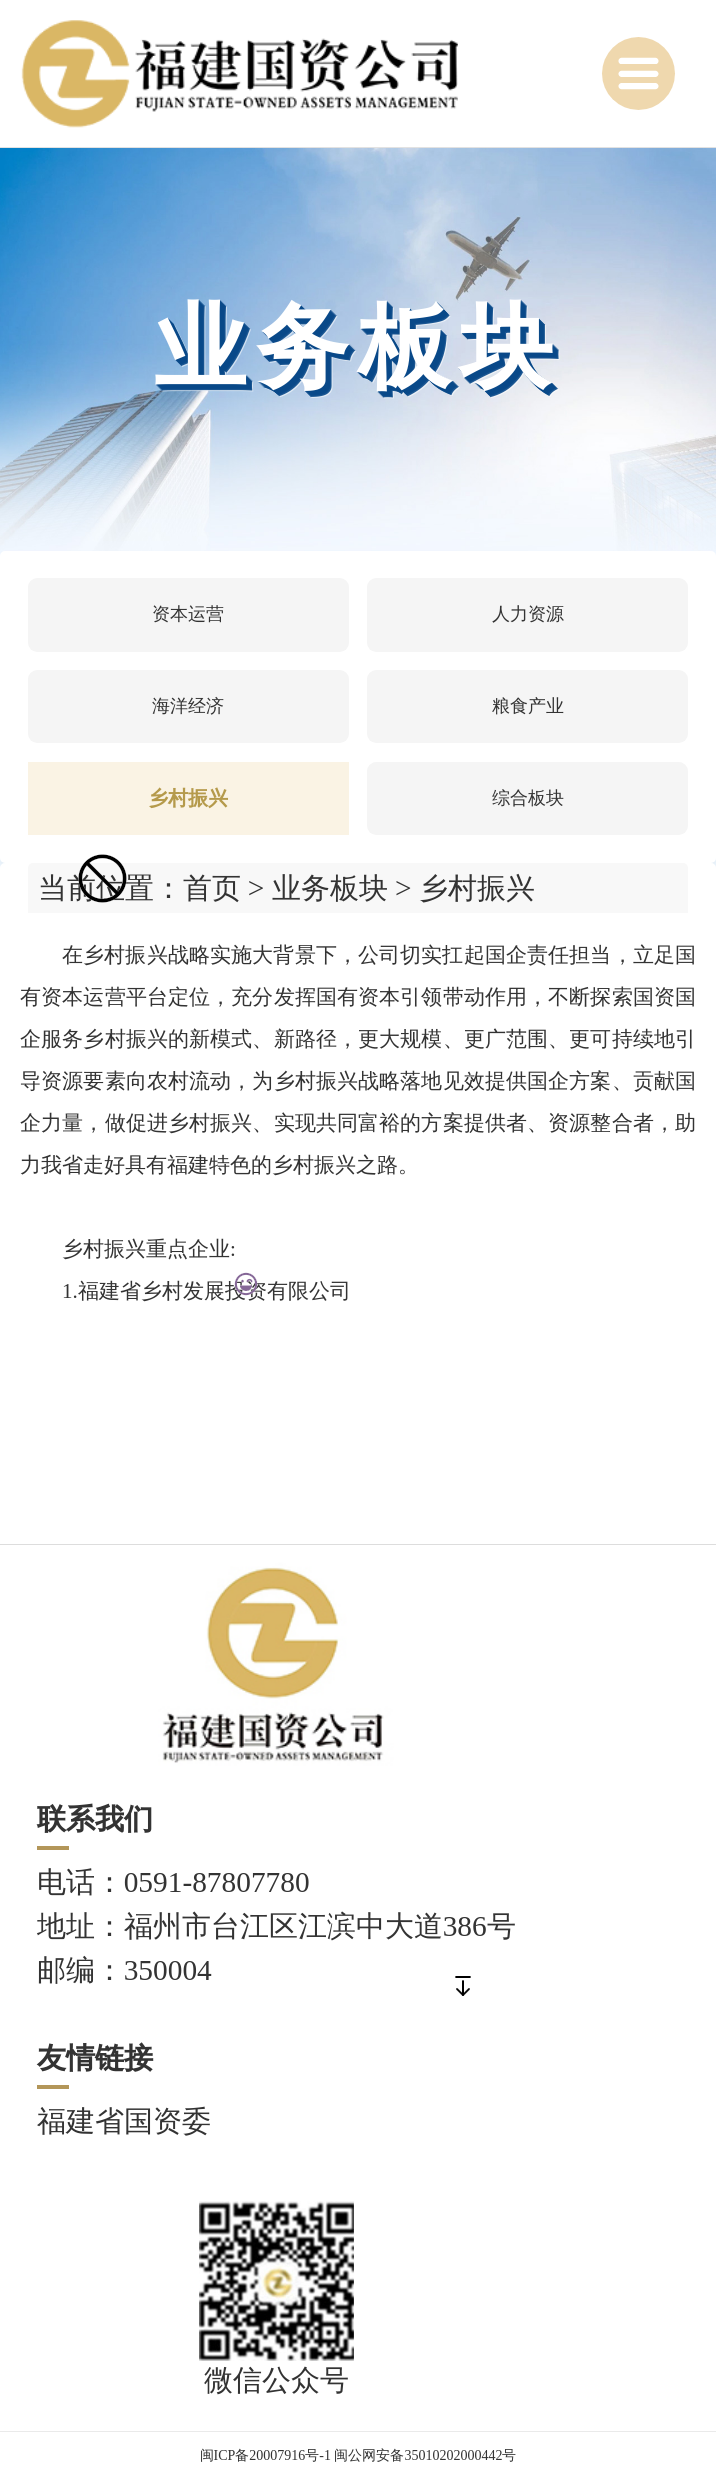 The width and height of the screenshot is (716, 2480). What do you see at coordinates (463, 1986) in the screenshot?
I see `download a file` at bounding box center [463, 1986].